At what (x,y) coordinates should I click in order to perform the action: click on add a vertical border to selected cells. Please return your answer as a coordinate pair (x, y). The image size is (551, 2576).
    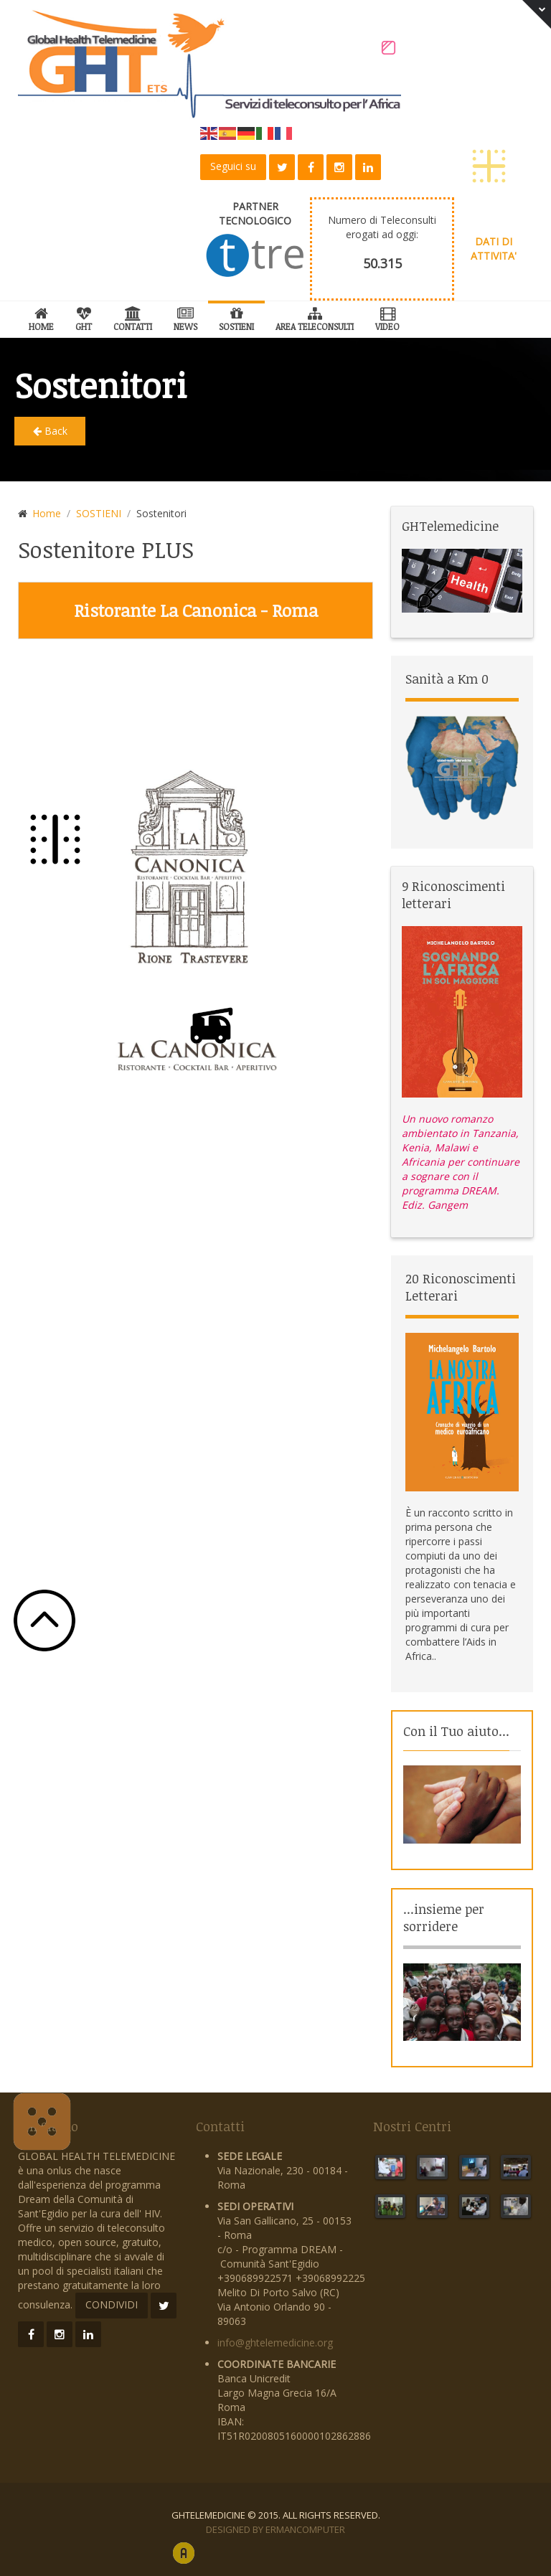
    Looking at the image, I should click on (55, 839).